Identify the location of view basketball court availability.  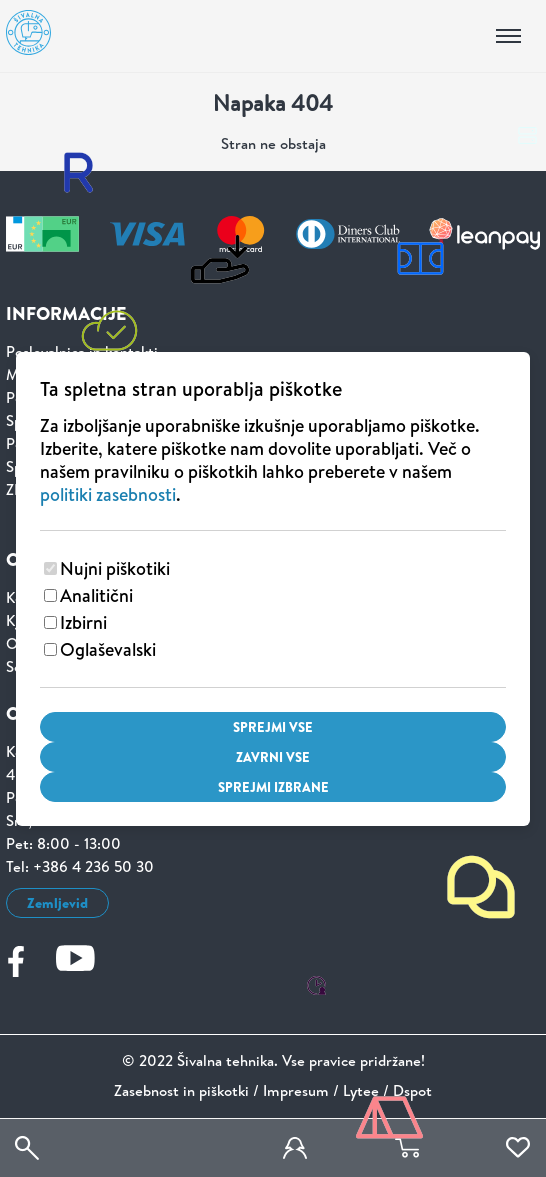
(420, 258).